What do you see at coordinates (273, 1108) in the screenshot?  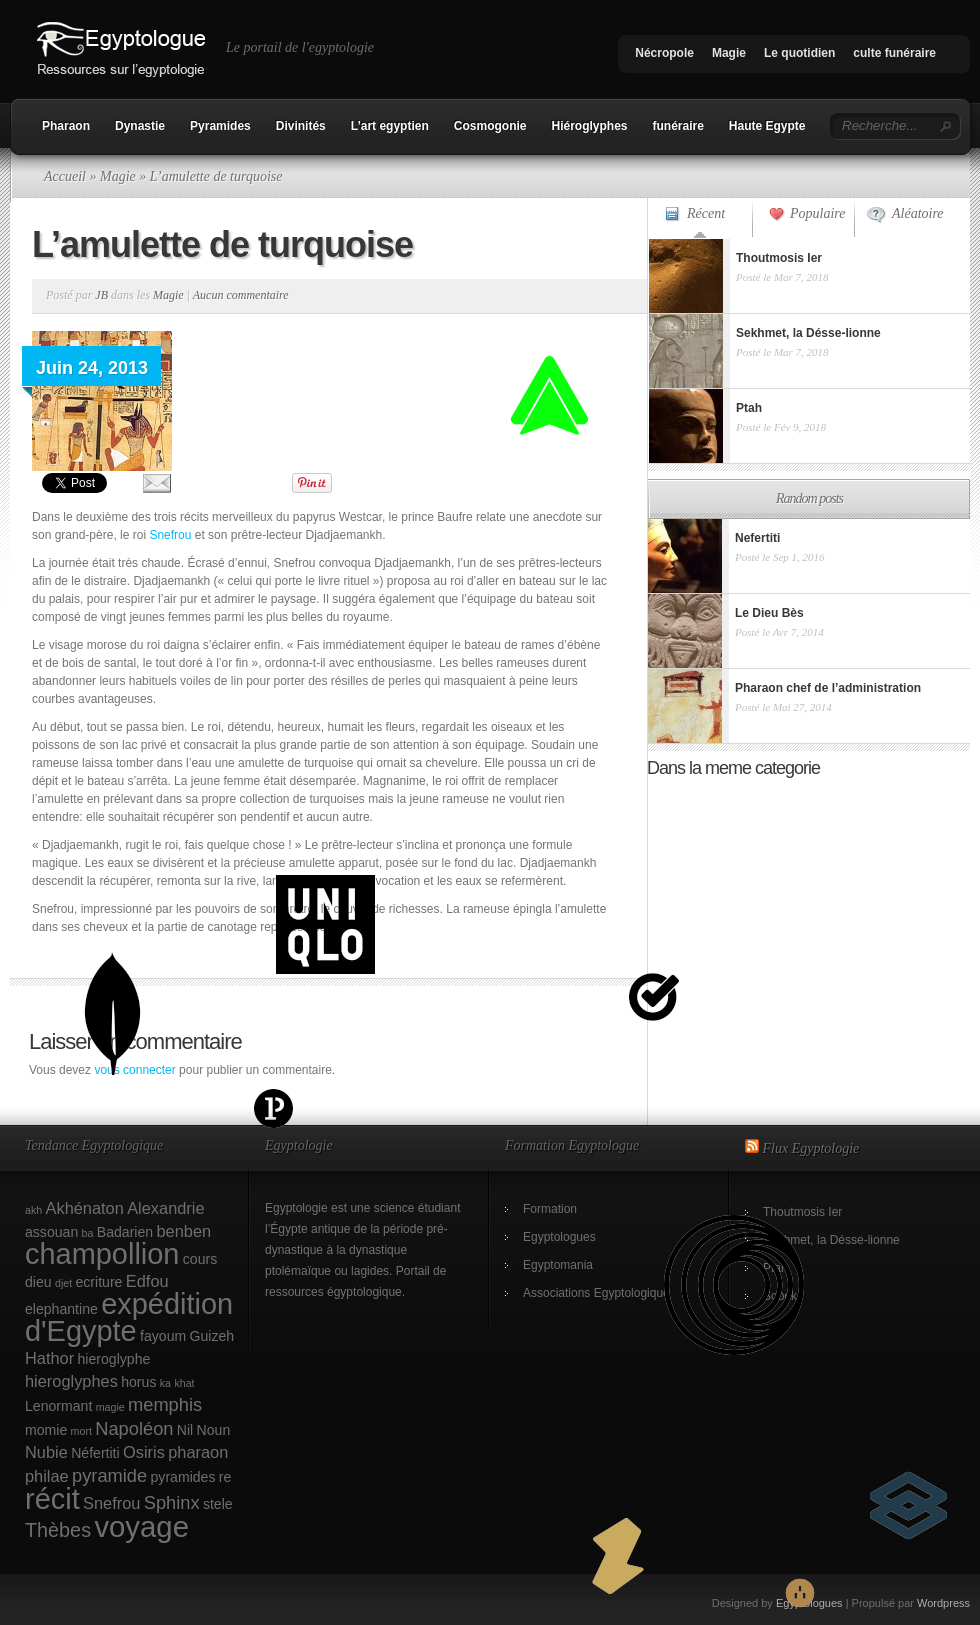 I see `Processing Foundation logo` at bounding box center [273, 1108].